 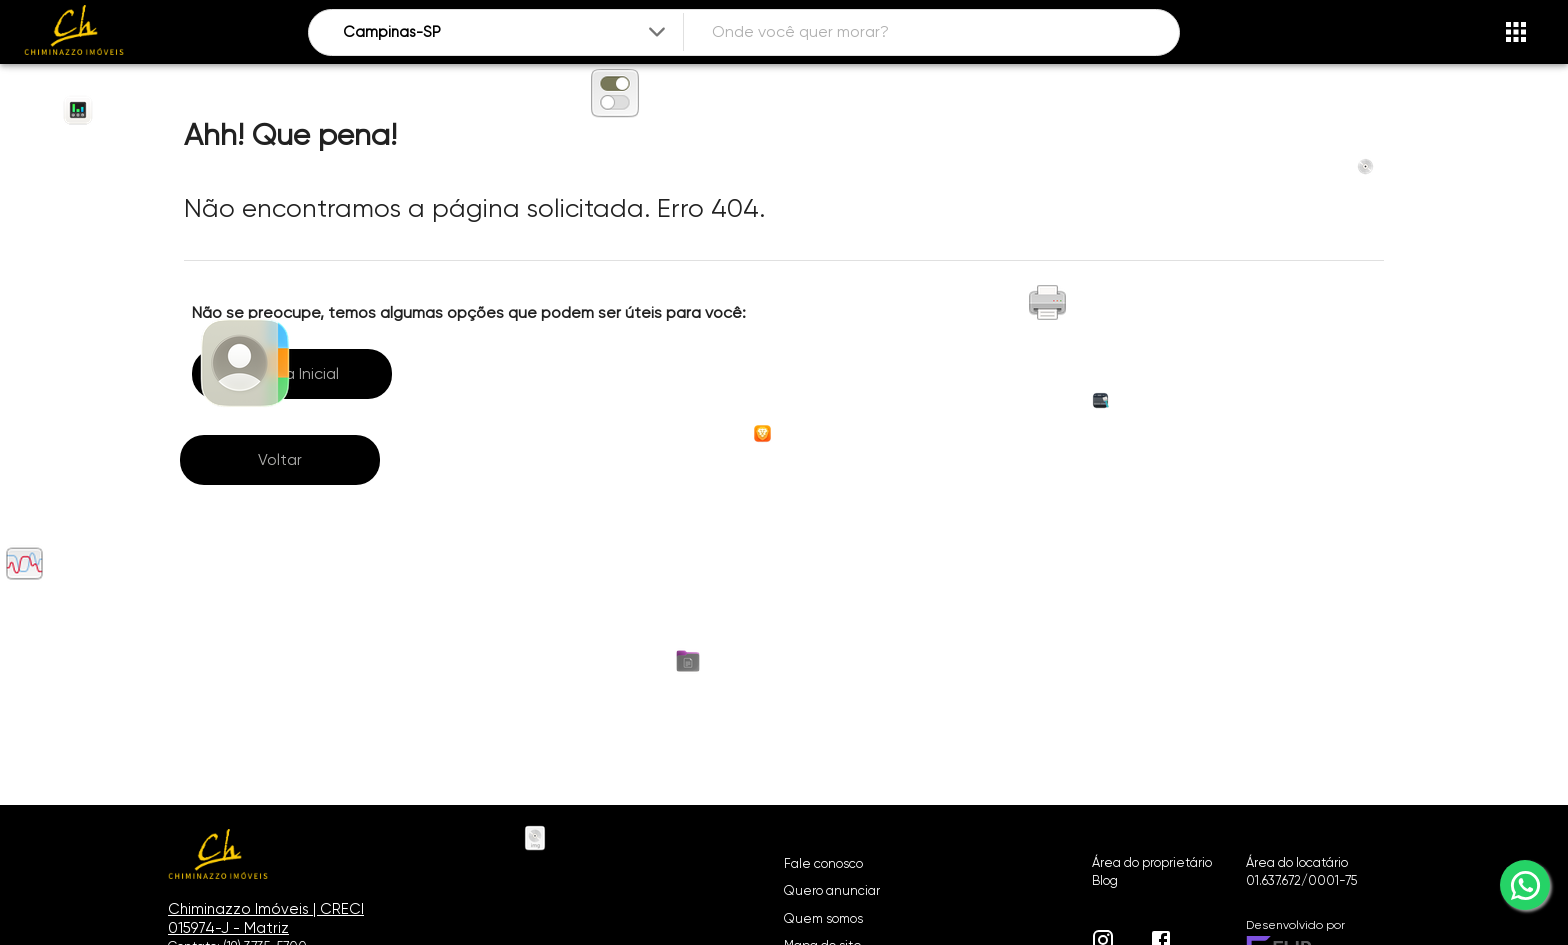 I want to click on open power statistics application, so click(x=24, y=563).